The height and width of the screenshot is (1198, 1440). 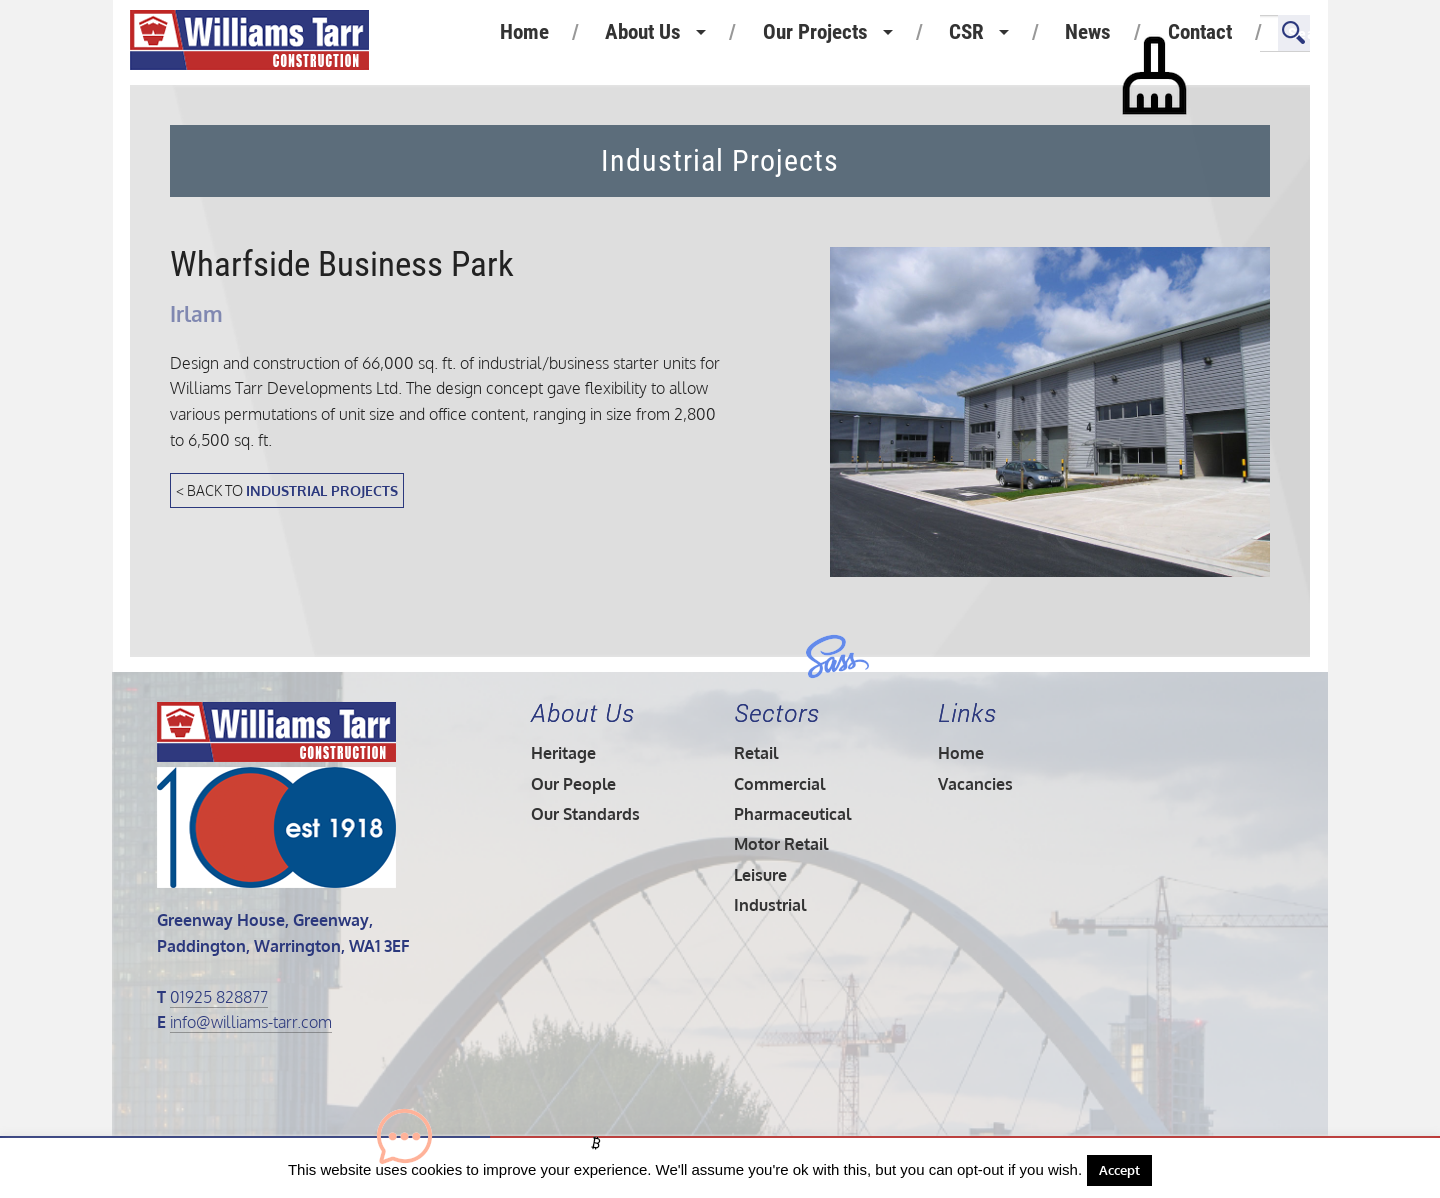 What do you see at coordinates (404, 1136) in the screenshot?
I see `open chat or messaging` at bounding box center [404, 1136].